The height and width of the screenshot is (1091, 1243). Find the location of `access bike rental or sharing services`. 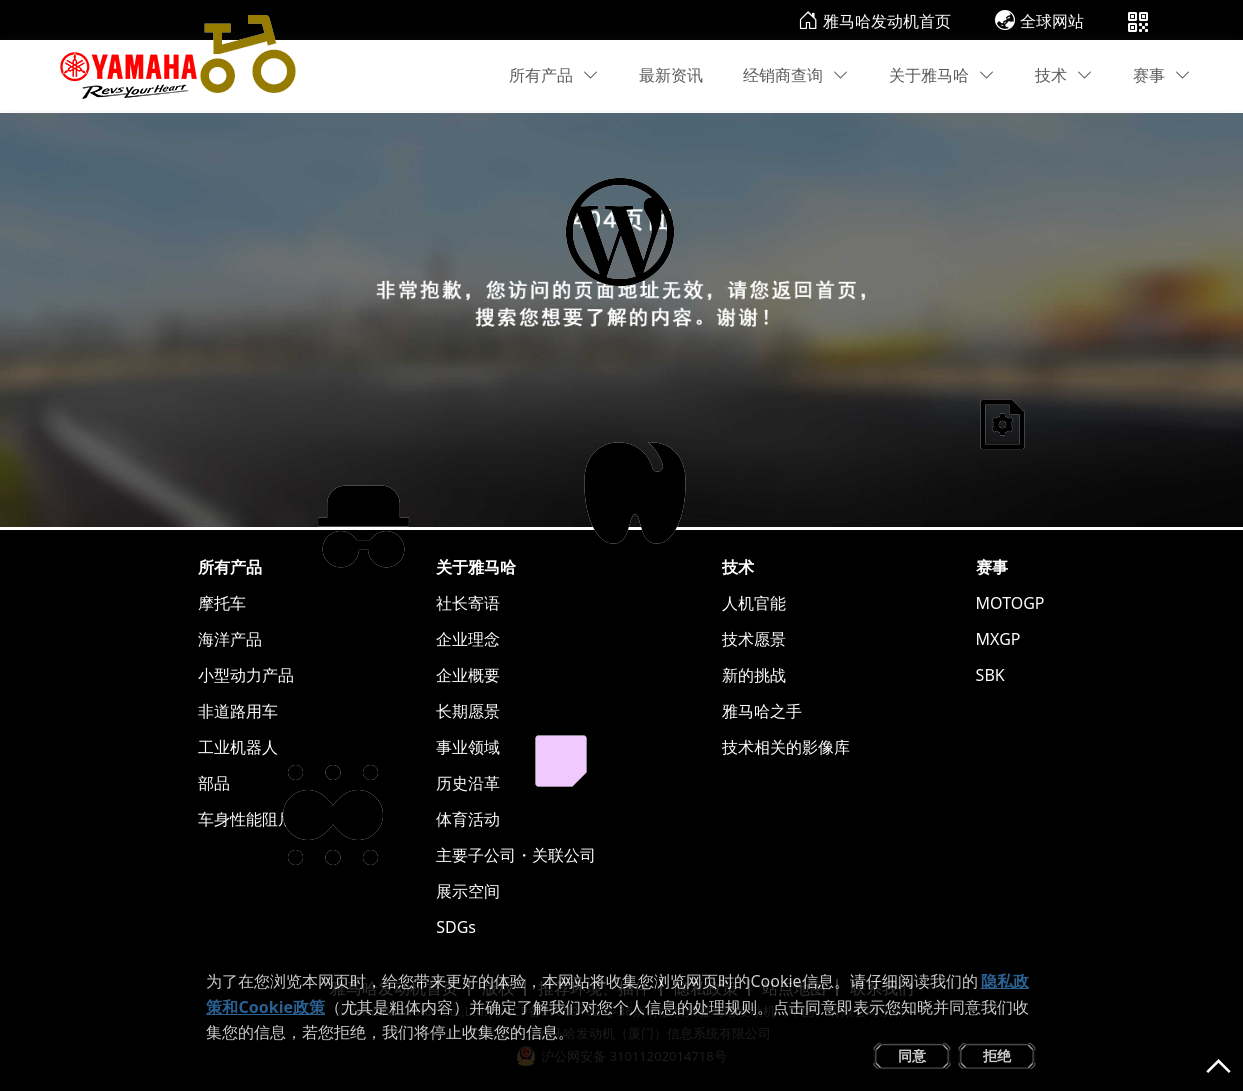

access bike rental or sharing services is located at coordinates (248, 54).